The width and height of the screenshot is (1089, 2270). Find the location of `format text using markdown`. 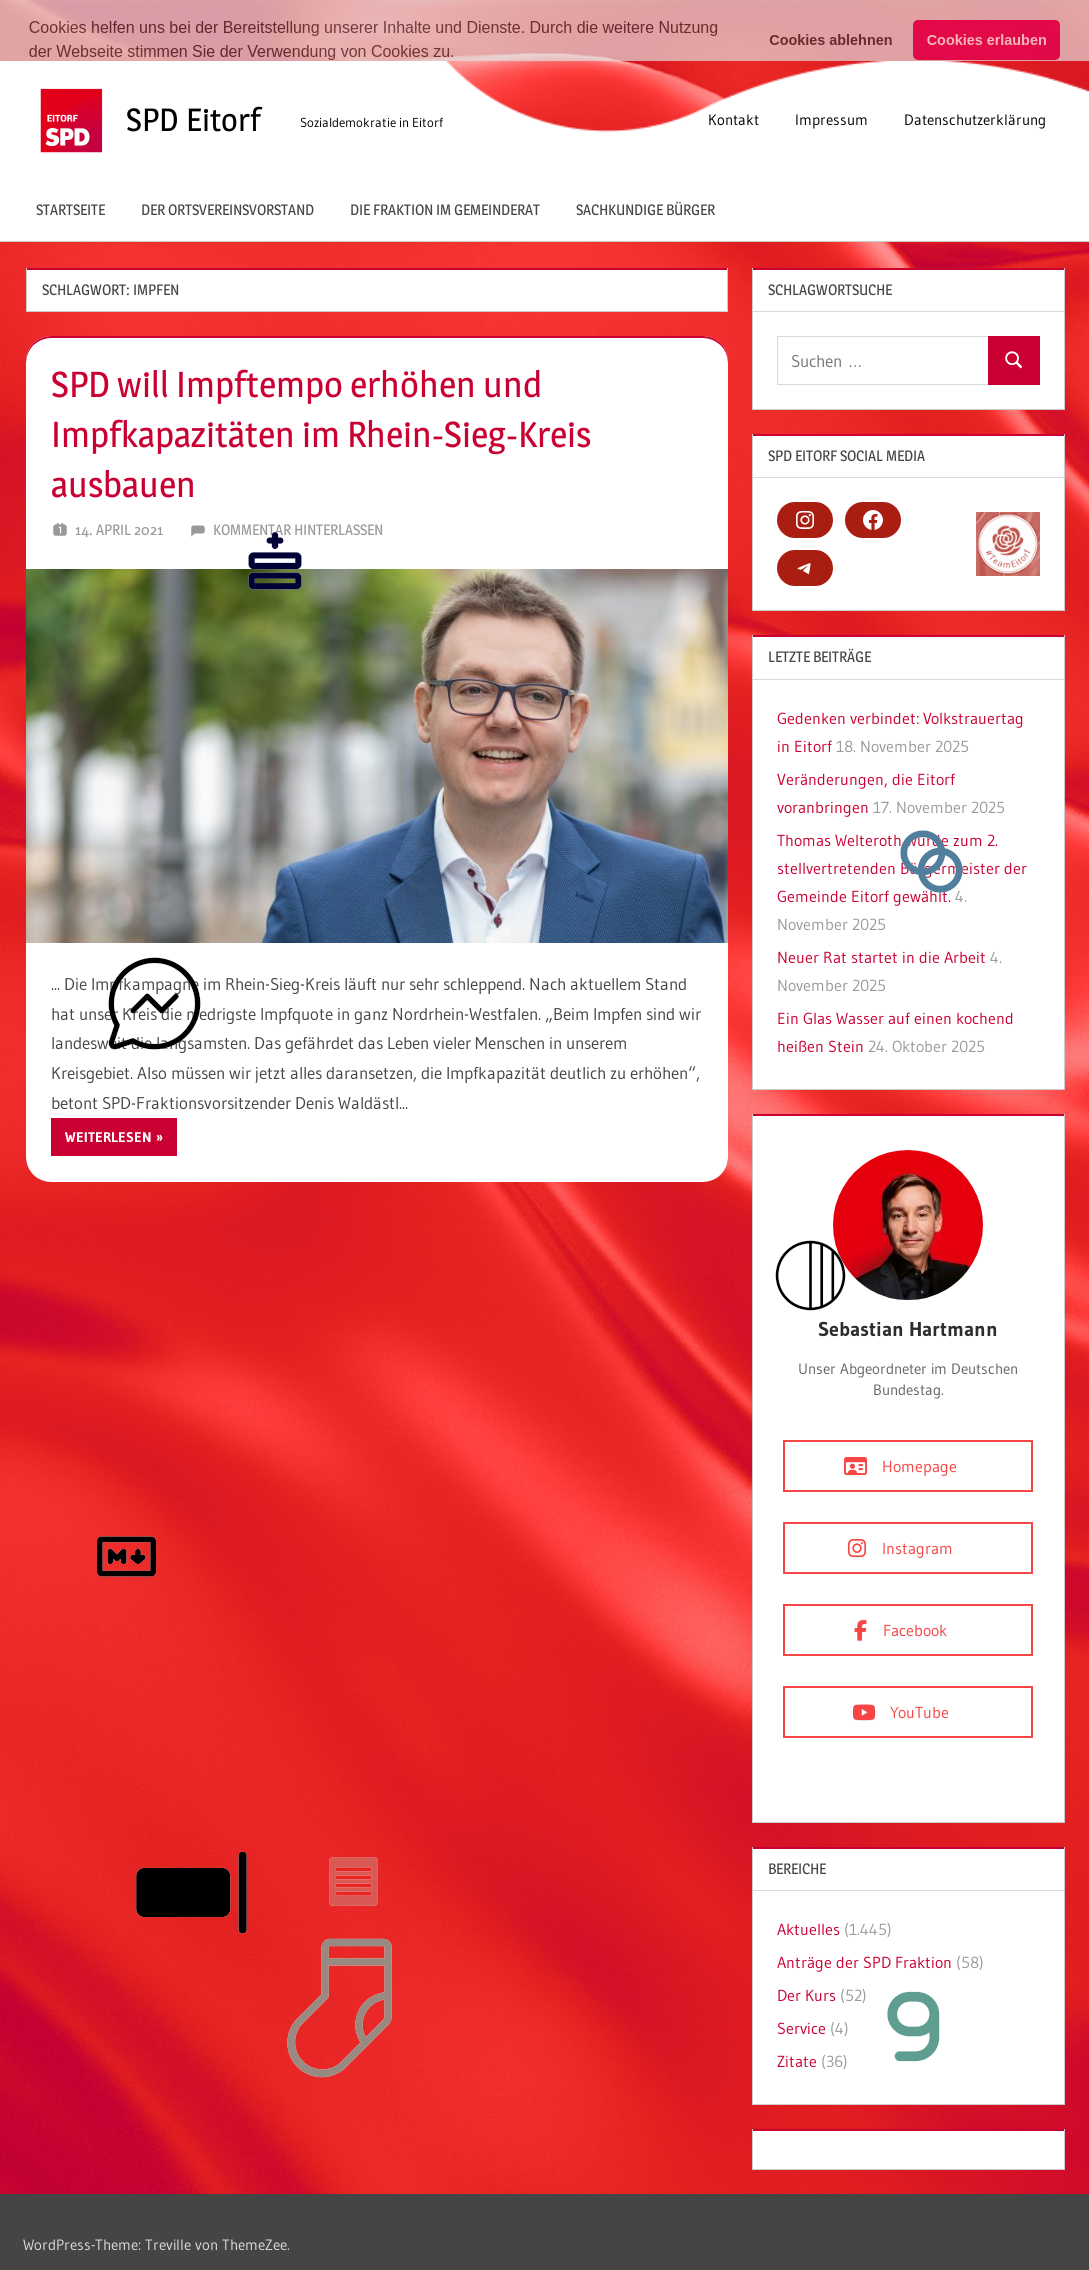

format text using markdown is located at coordinates (126, 1556).